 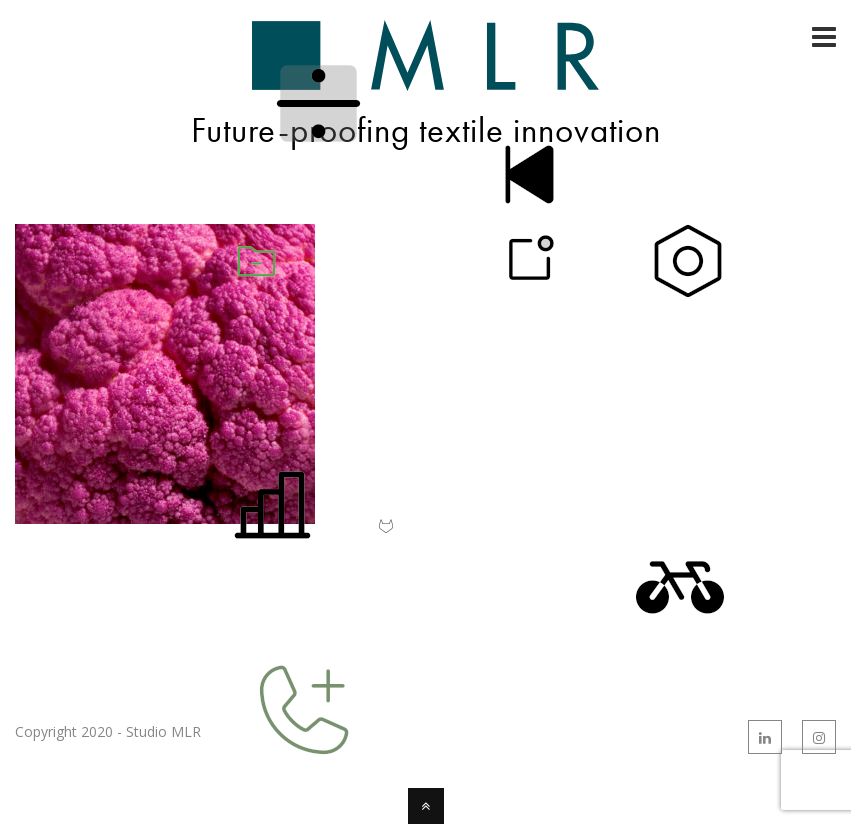 What do you see at coordinates (306, 708) in the screenshot?
I see `add a new contact` at bounding box center [306, 708].